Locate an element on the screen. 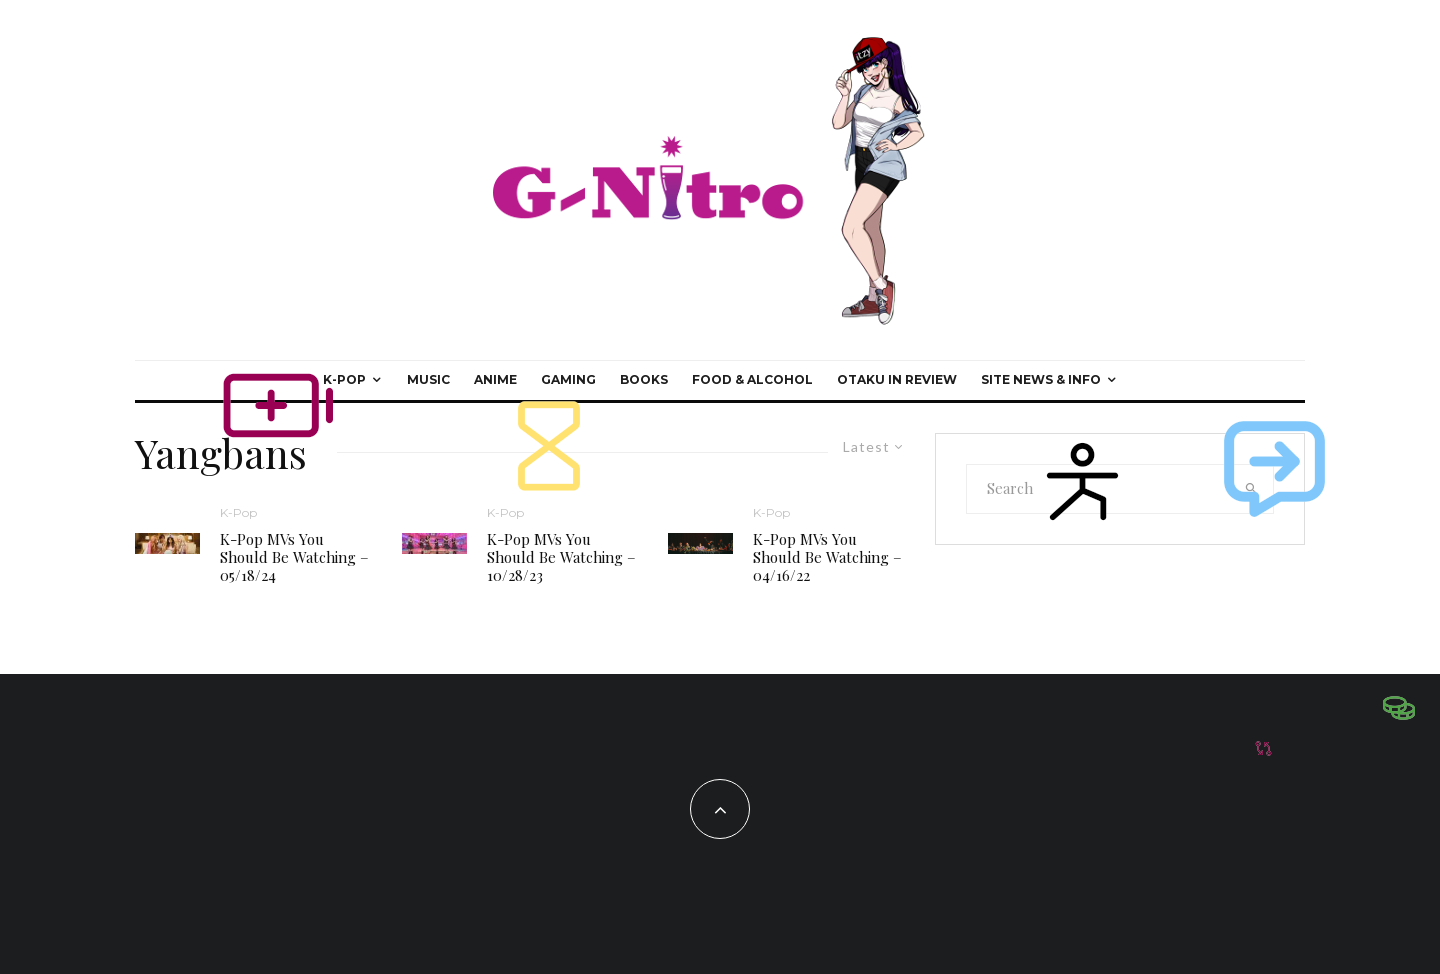 The height and width of the screenshot is (974, 1440). indicates loading or processing in progress is located at coordinates (549, 446).